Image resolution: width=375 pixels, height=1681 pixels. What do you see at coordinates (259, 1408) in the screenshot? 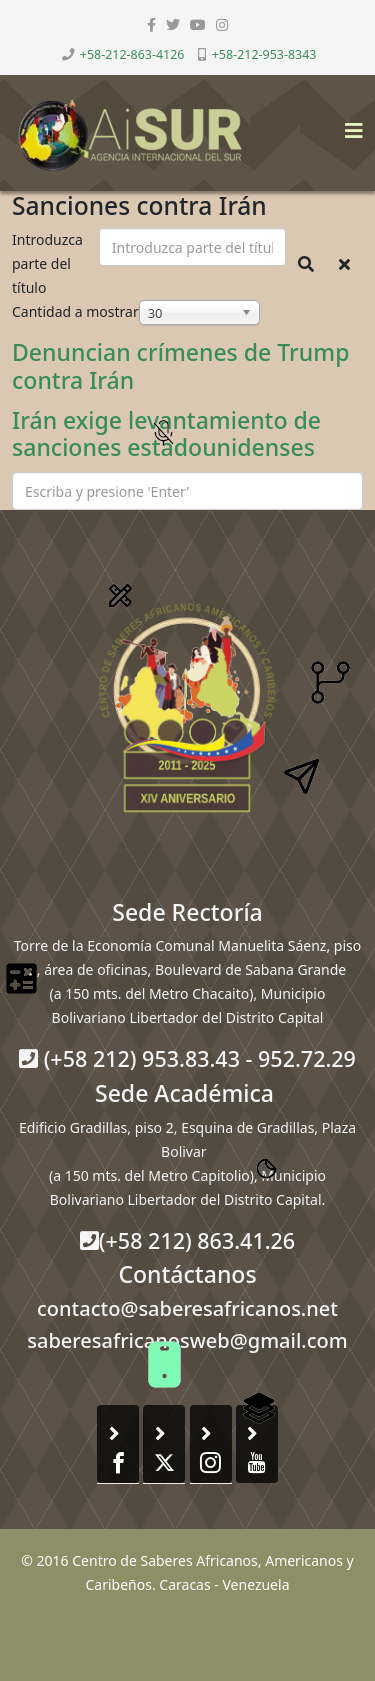
I see `view front layer of a stack` at bounding box center [259, 1408].